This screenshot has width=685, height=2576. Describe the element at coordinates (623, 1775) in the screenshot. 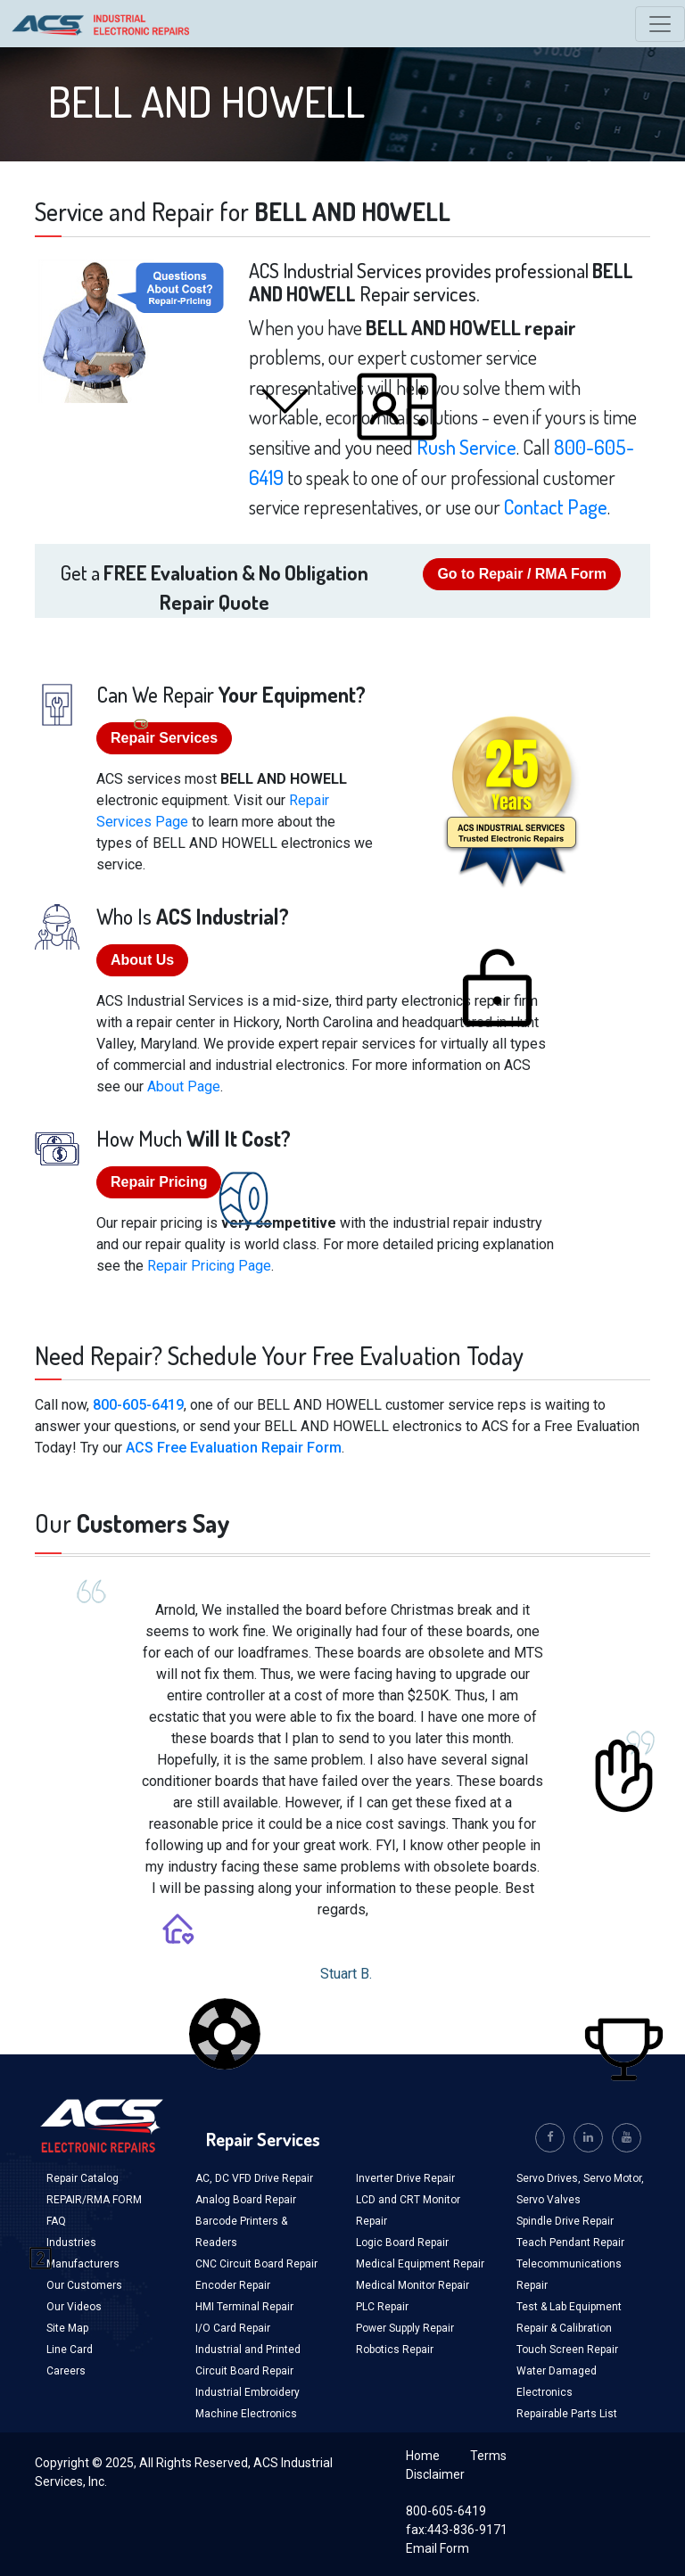

I see `stop or pause an action` at that location.